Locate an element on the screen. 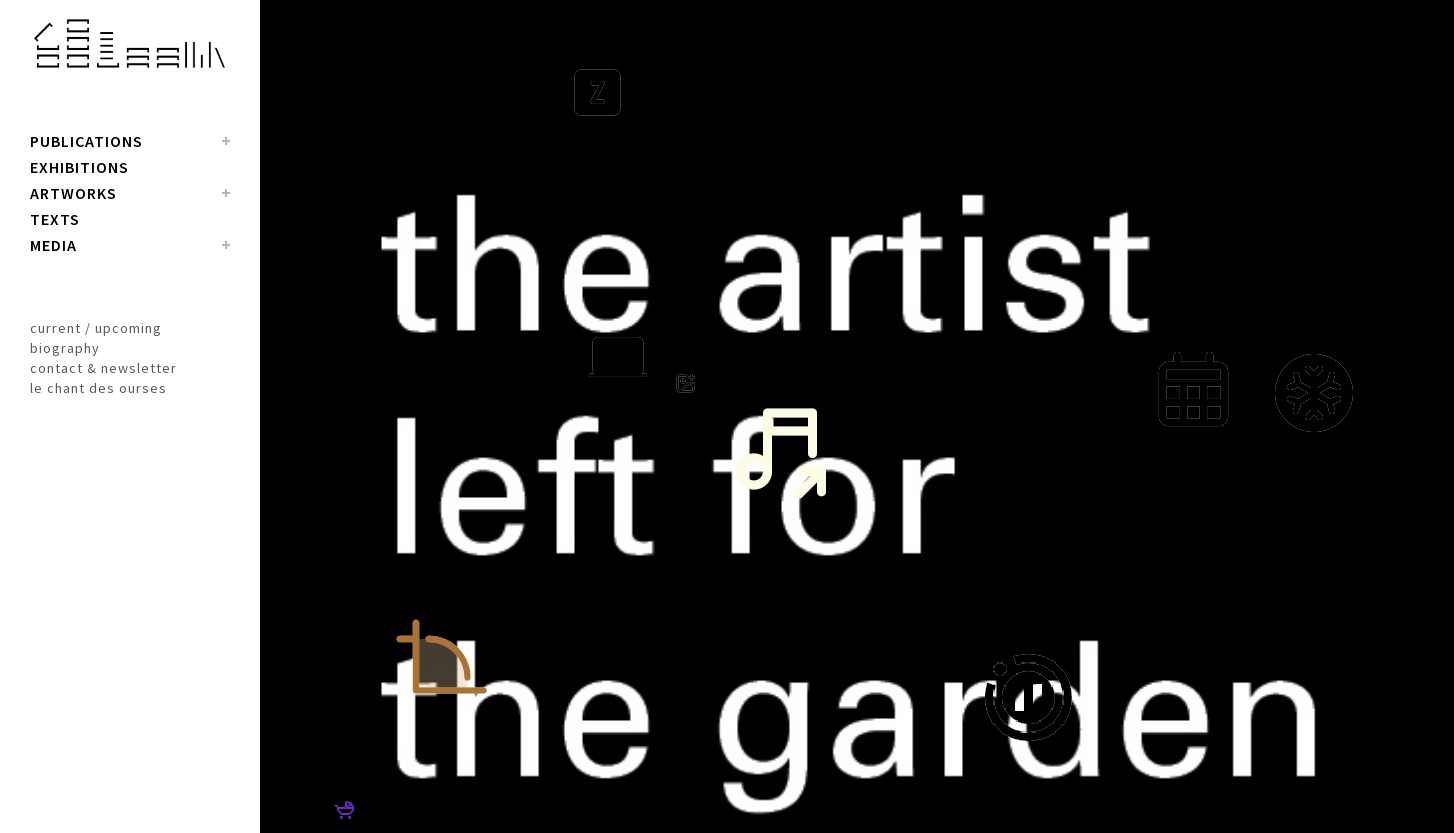 This screenshot has height=833, width=1454. share a song or audio file is located at coordinates (781, 449).